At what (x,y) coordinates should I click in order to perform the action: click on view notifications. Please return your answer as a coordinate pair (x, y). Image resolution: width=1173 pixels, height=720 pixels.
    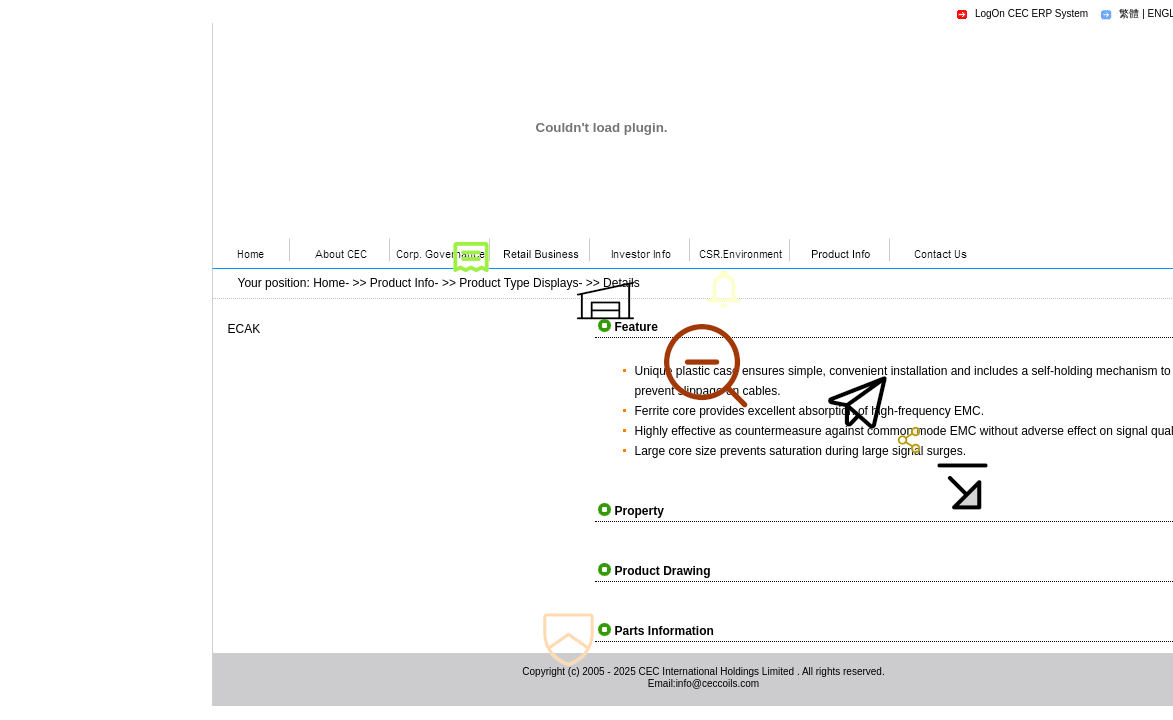
    Looking at the image, I should click on (724, 289).